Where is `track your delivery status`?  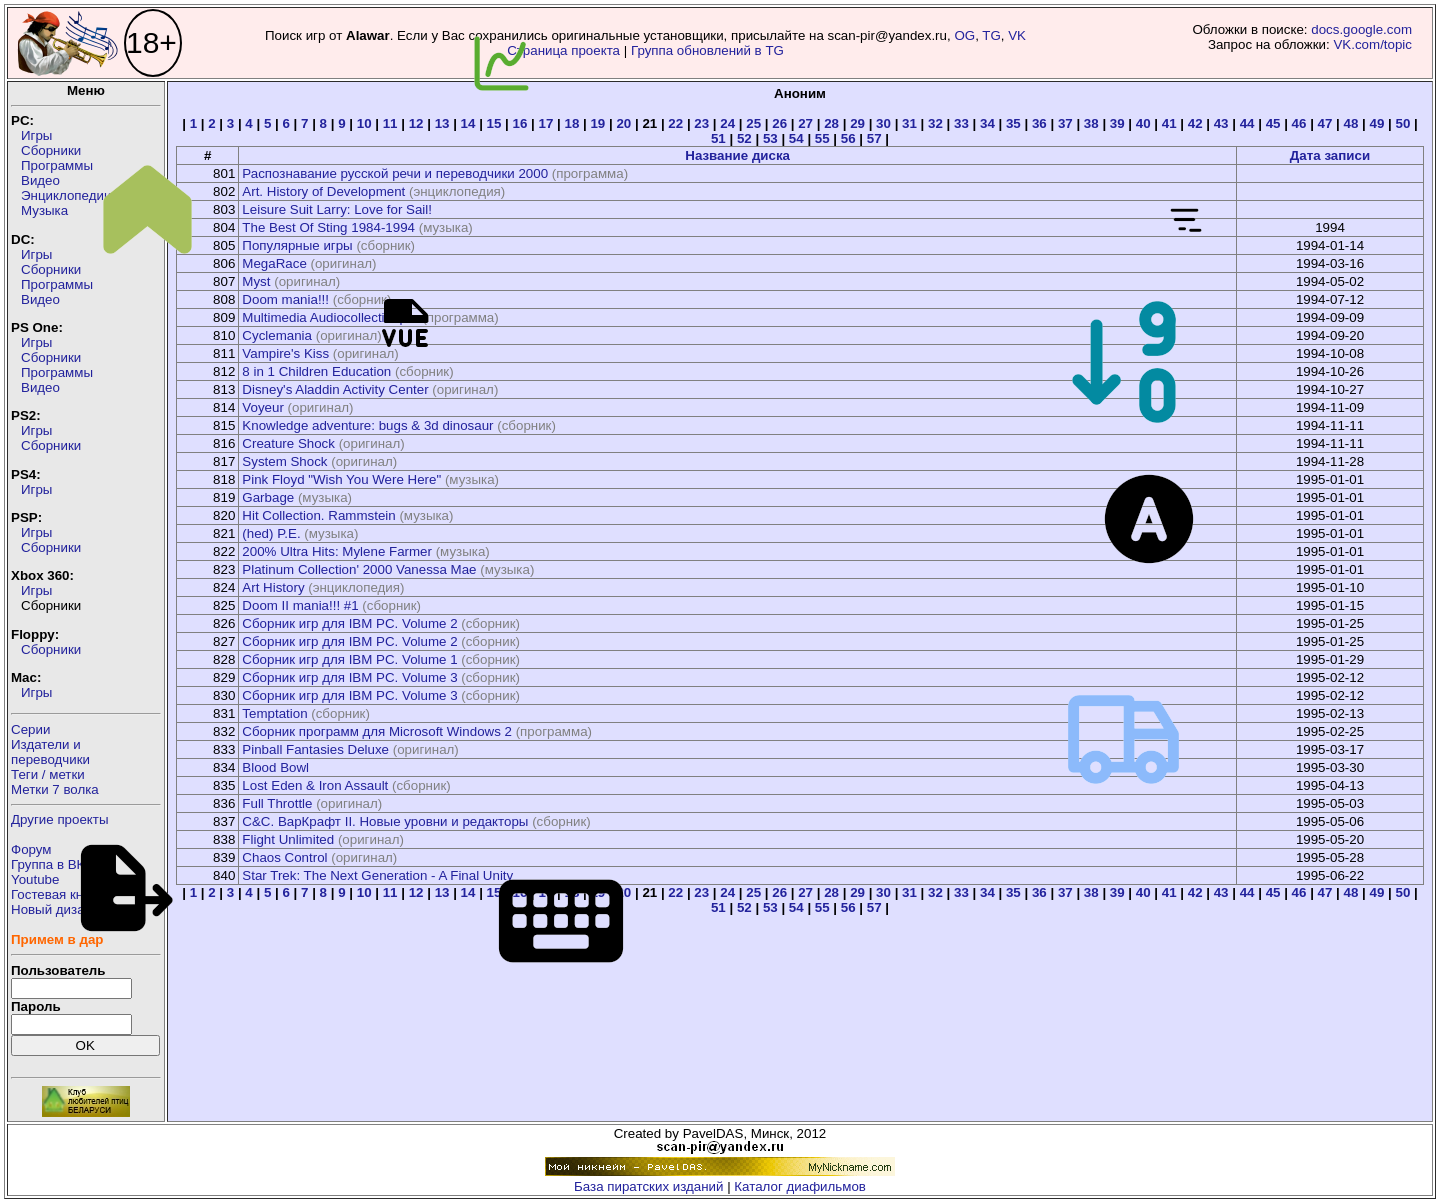
track your delivery status is located at coordinates (1123, 739).